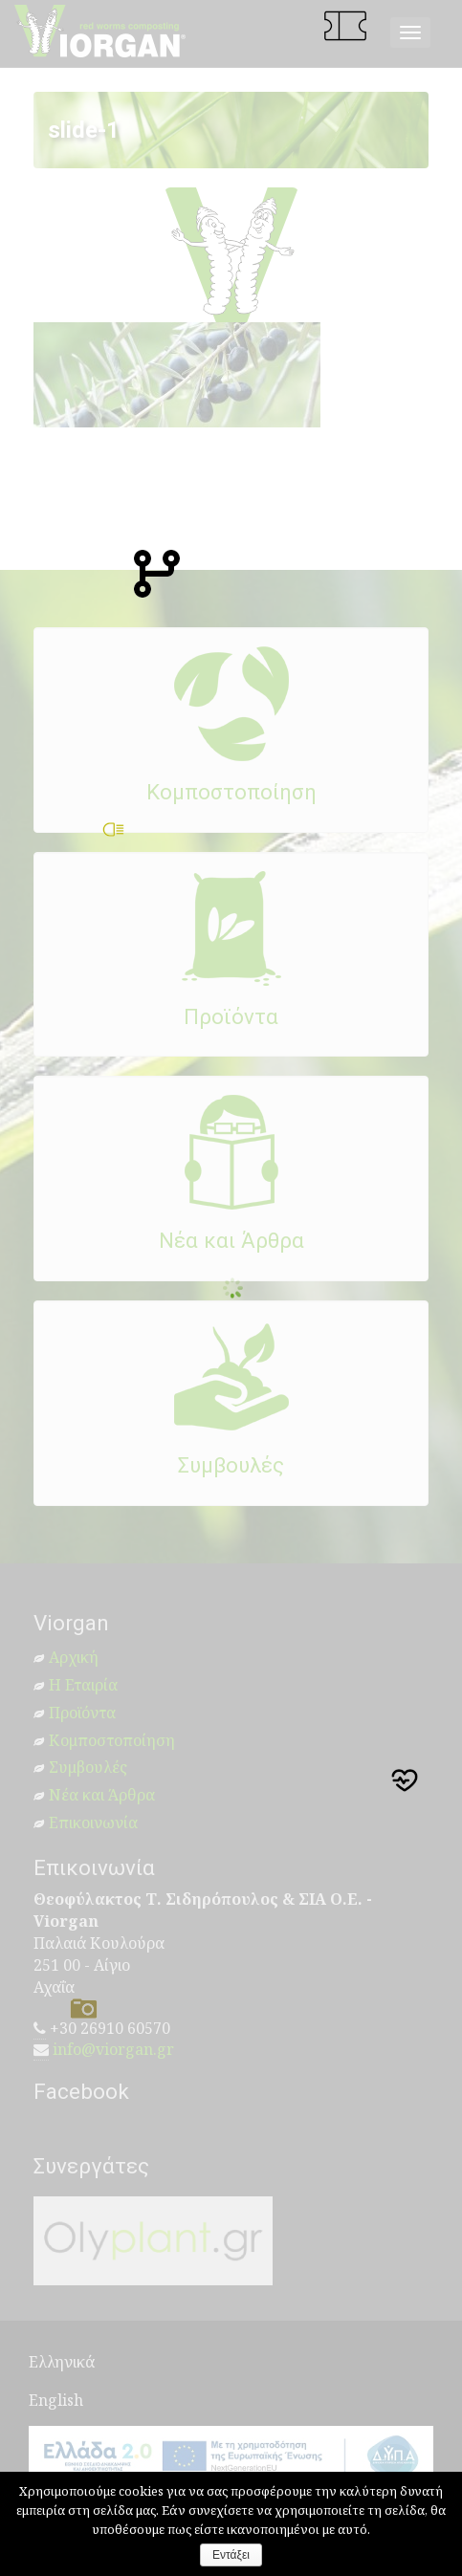 The width and height of the screenshot is (462, 2576). I want to click on take a photo or access camera, so click(83, 2008).